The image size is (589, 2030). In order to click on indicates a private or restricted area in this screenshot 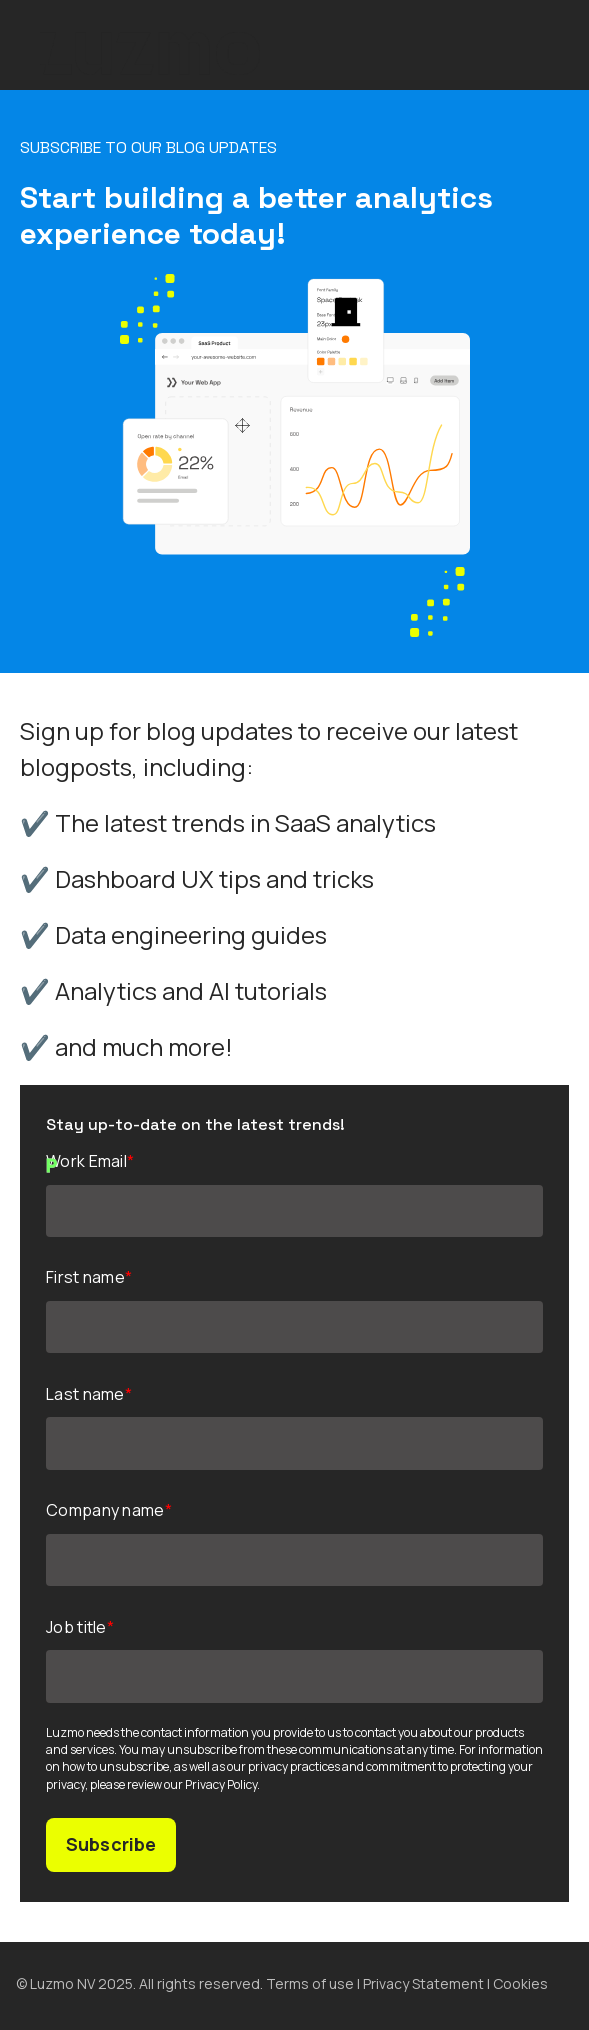, I will do `click(346, 312)`.